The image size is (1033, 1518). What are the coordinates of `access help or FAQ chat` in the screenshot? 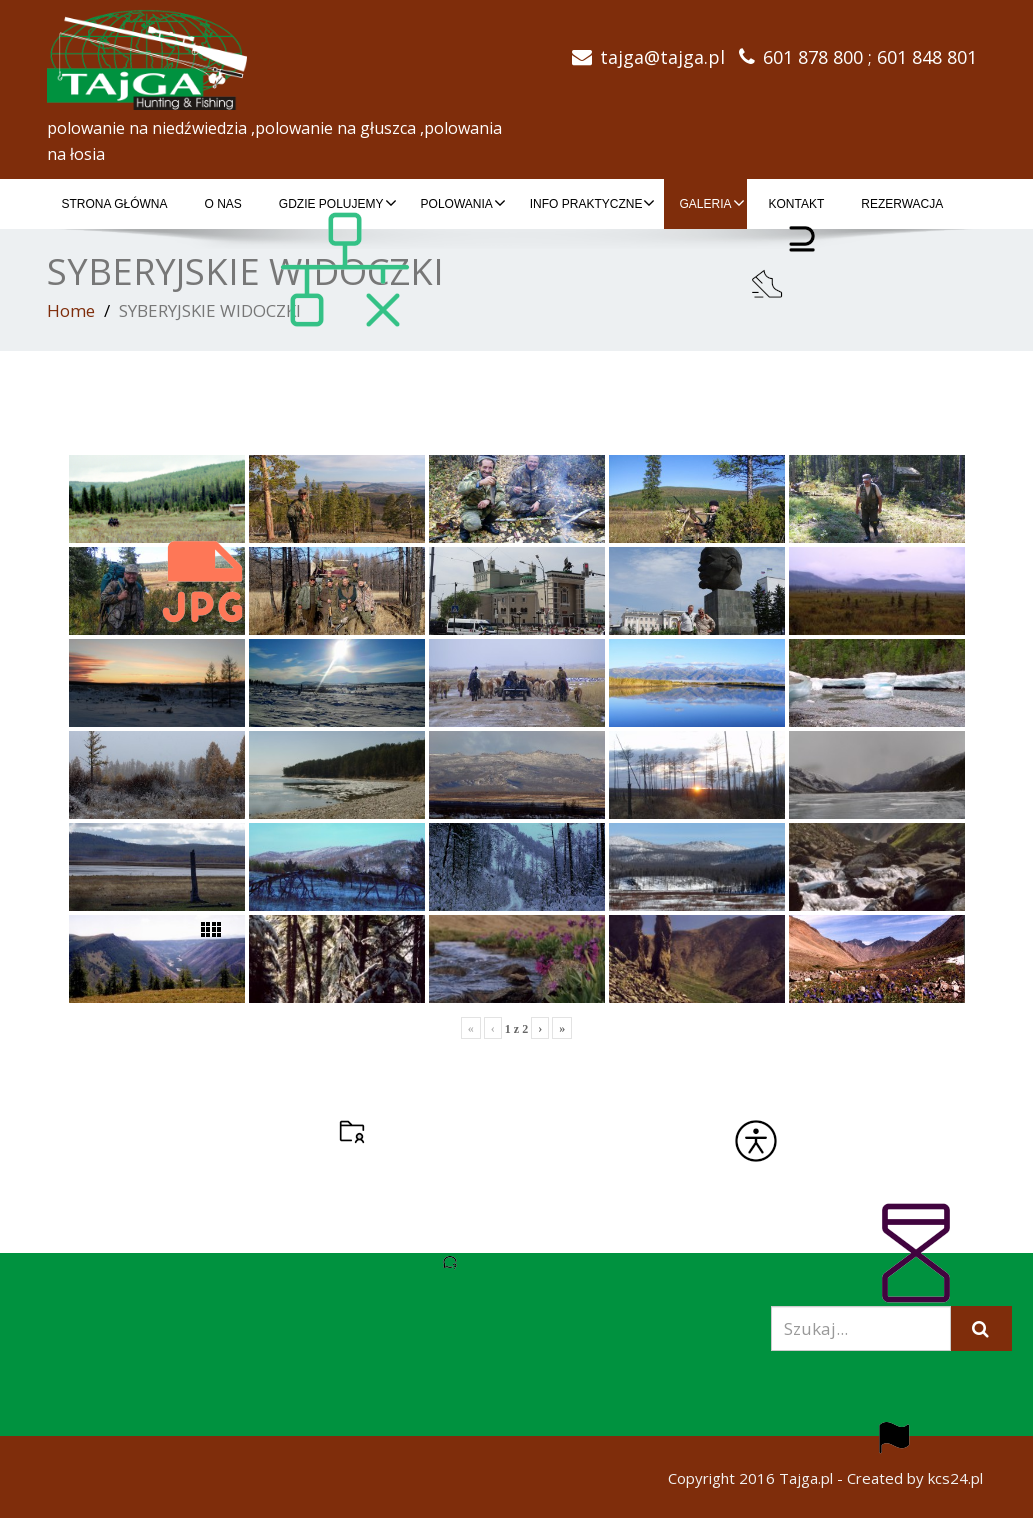 It's located at (450, 1262).